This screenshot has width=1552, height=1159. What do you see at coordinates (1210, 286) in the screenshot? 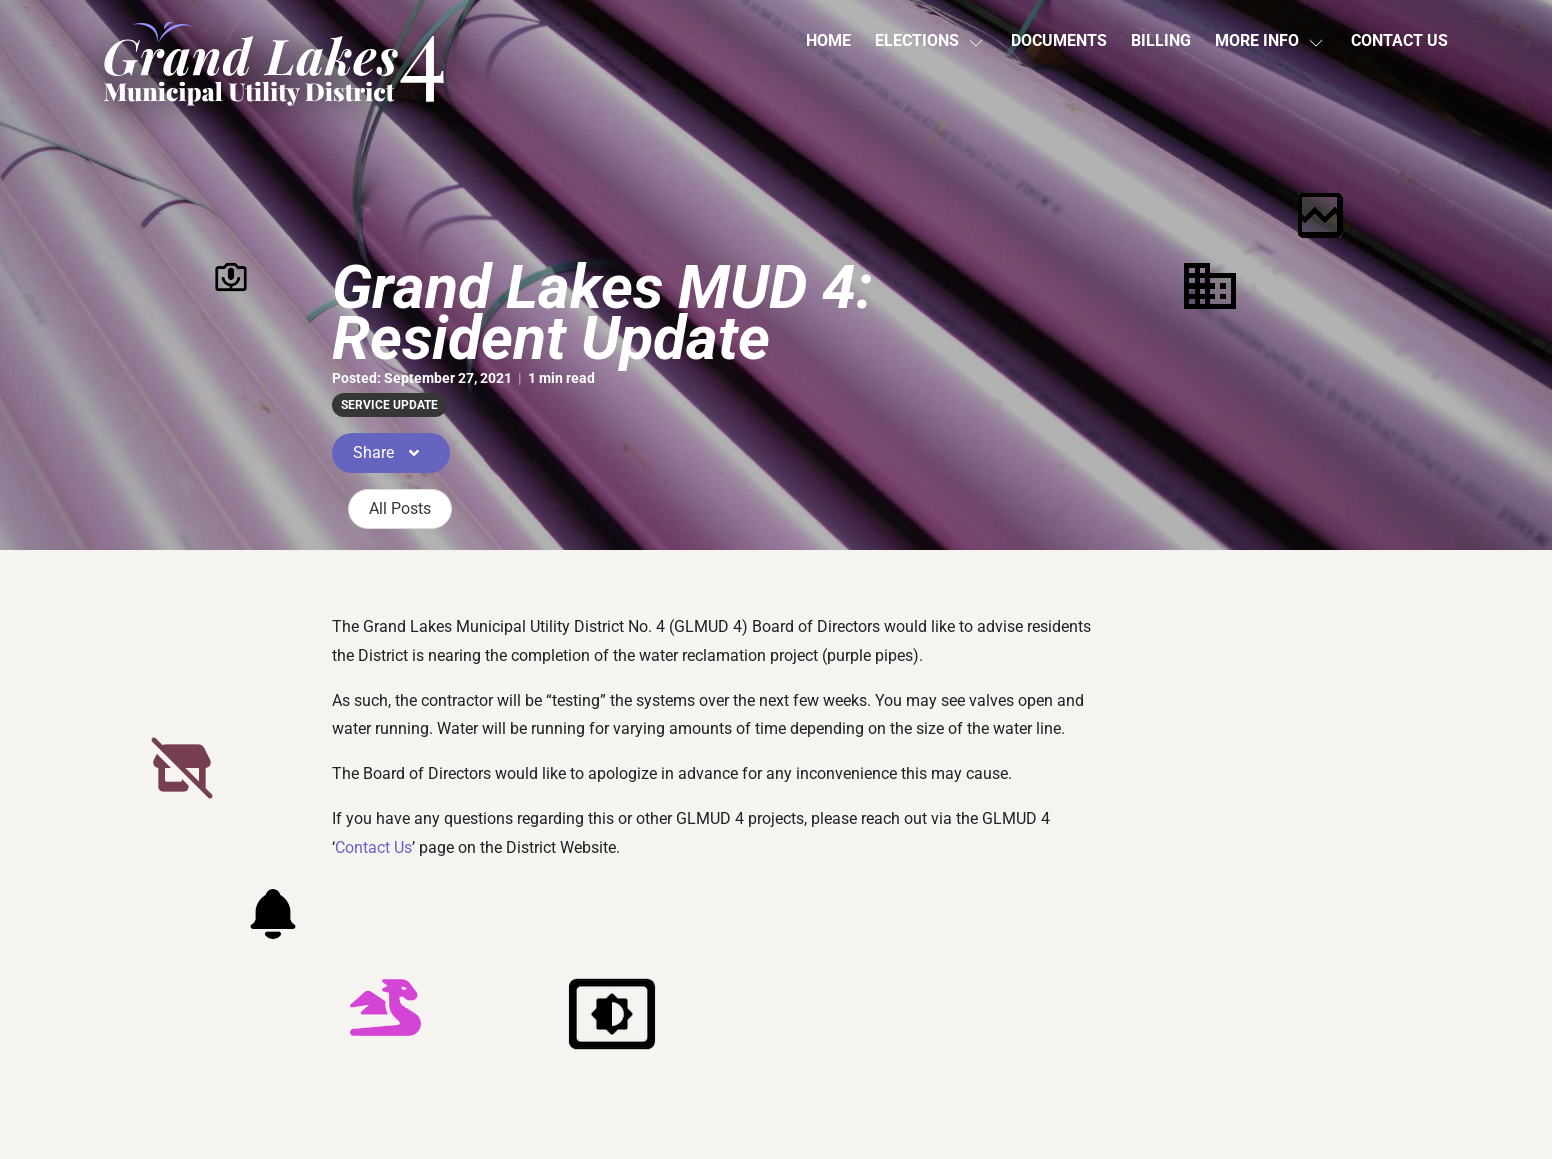
I see `view company or organization profile` at bounding box center [1210, 286].